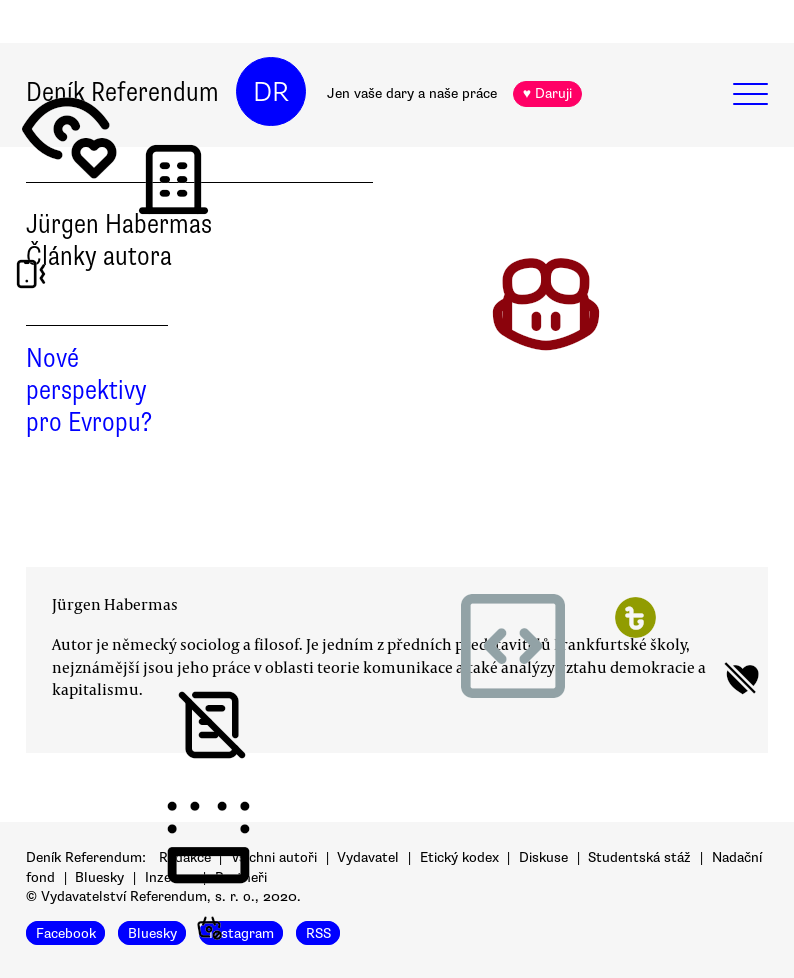 The width and height of the screenshot is (794, 978). Describe the element at coordinates (67, 129) in the screenshot. I see `add to favorites while viewing` at that location.